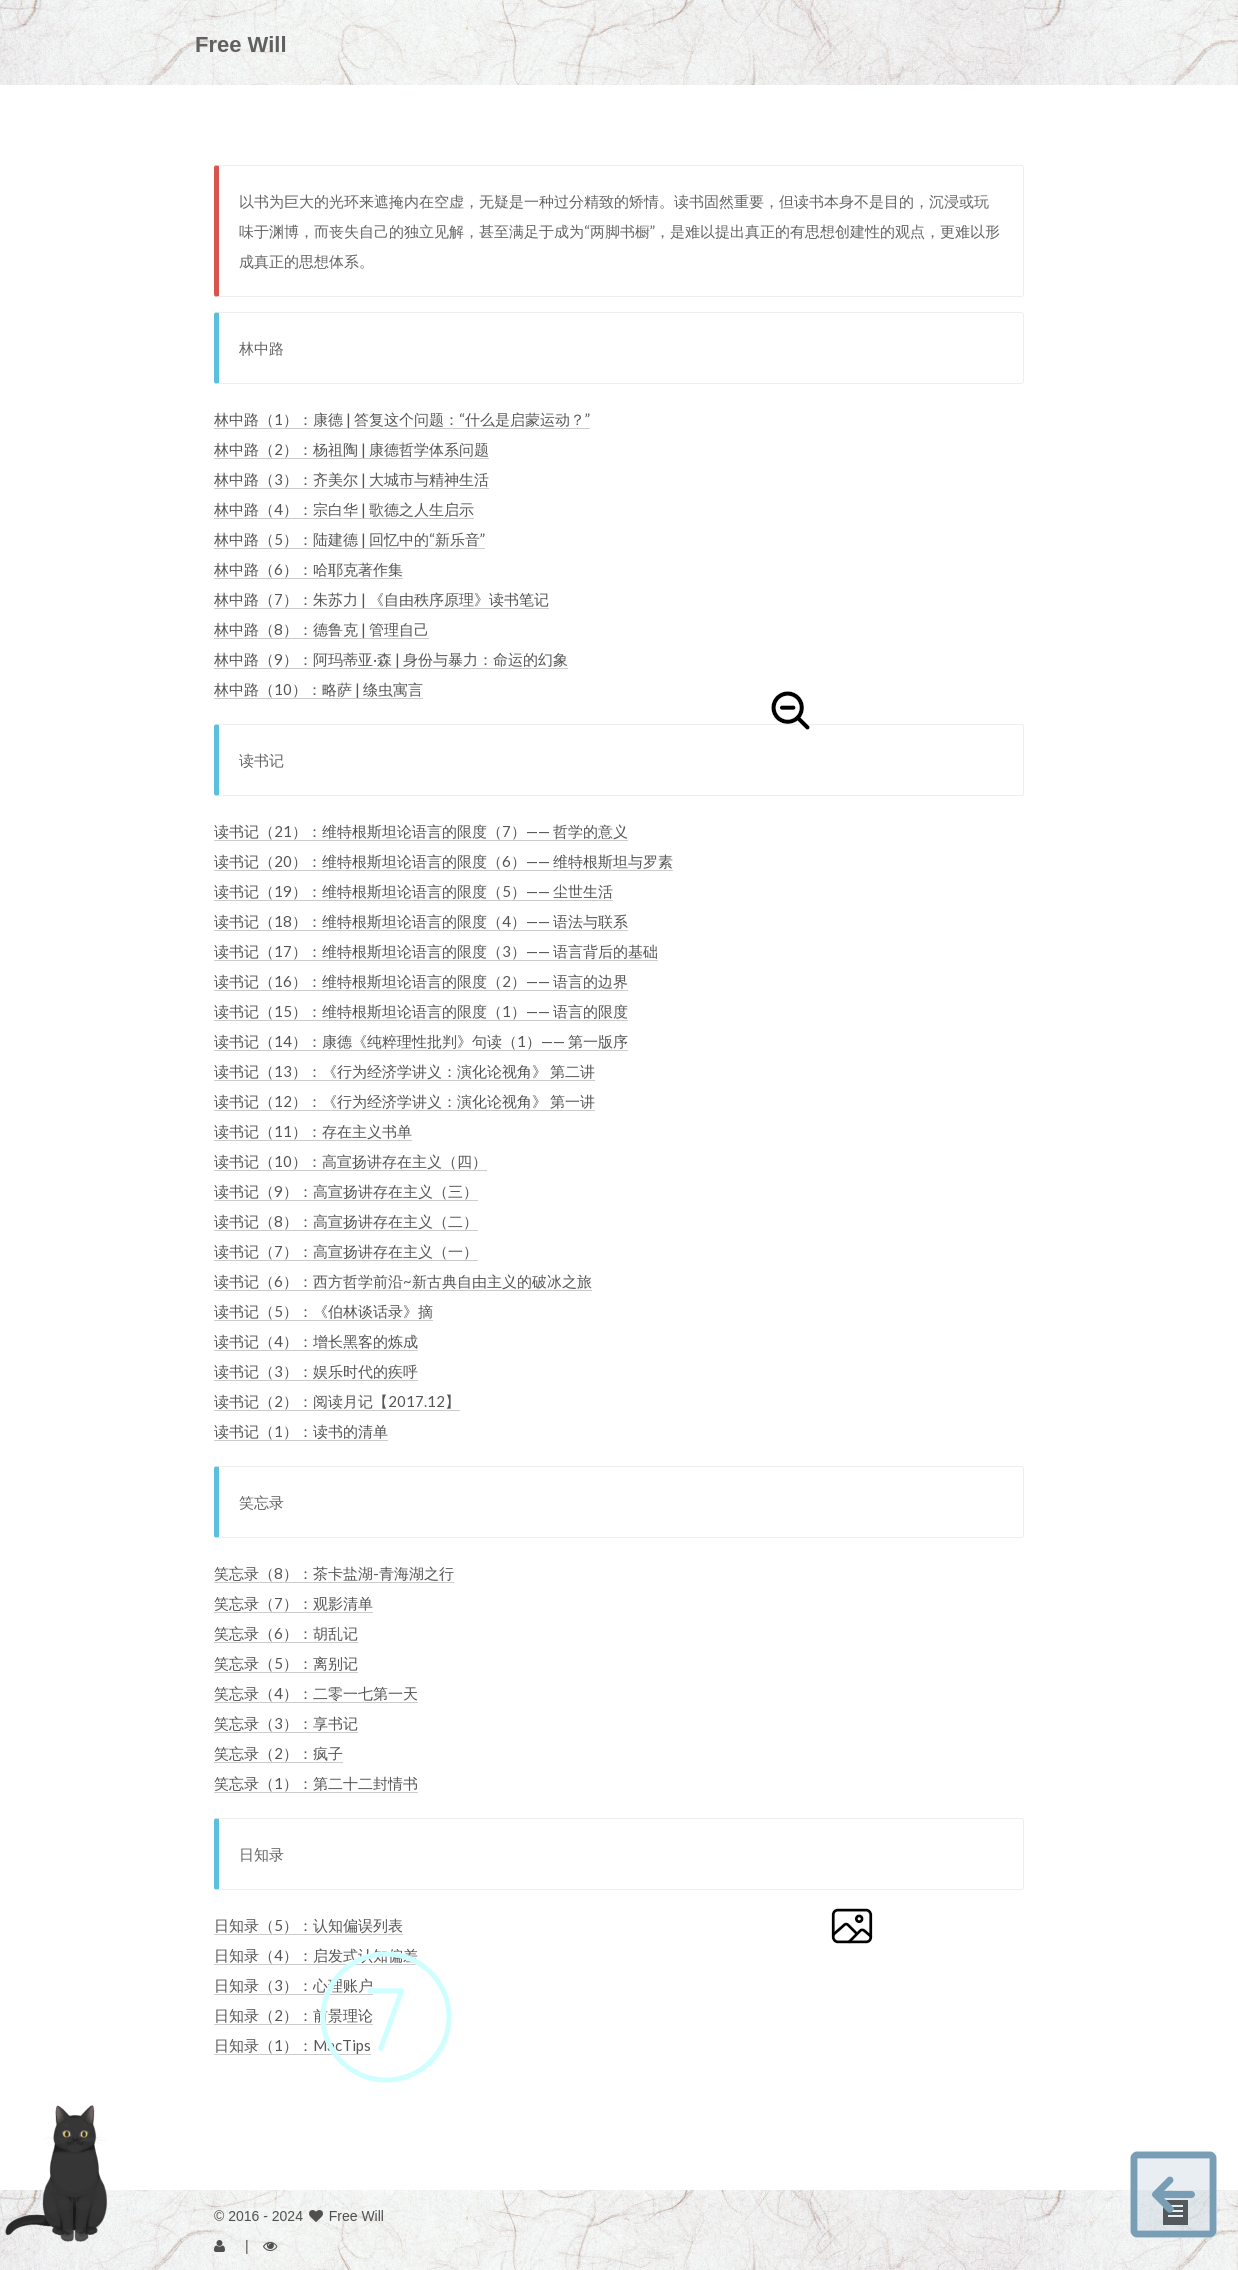  What do you see at coordinates (790, 710) in the screenshot?
I see `zoom out` at bounding box center [790, 710].